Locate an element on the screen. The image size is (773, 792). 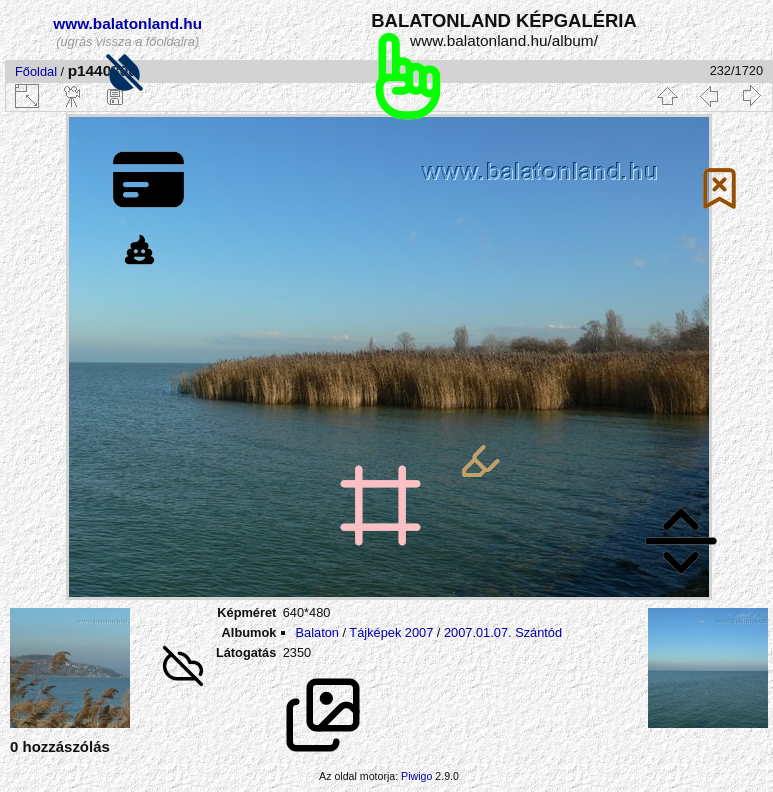
tap to select or indicate something is located at coordinates (408, 76).